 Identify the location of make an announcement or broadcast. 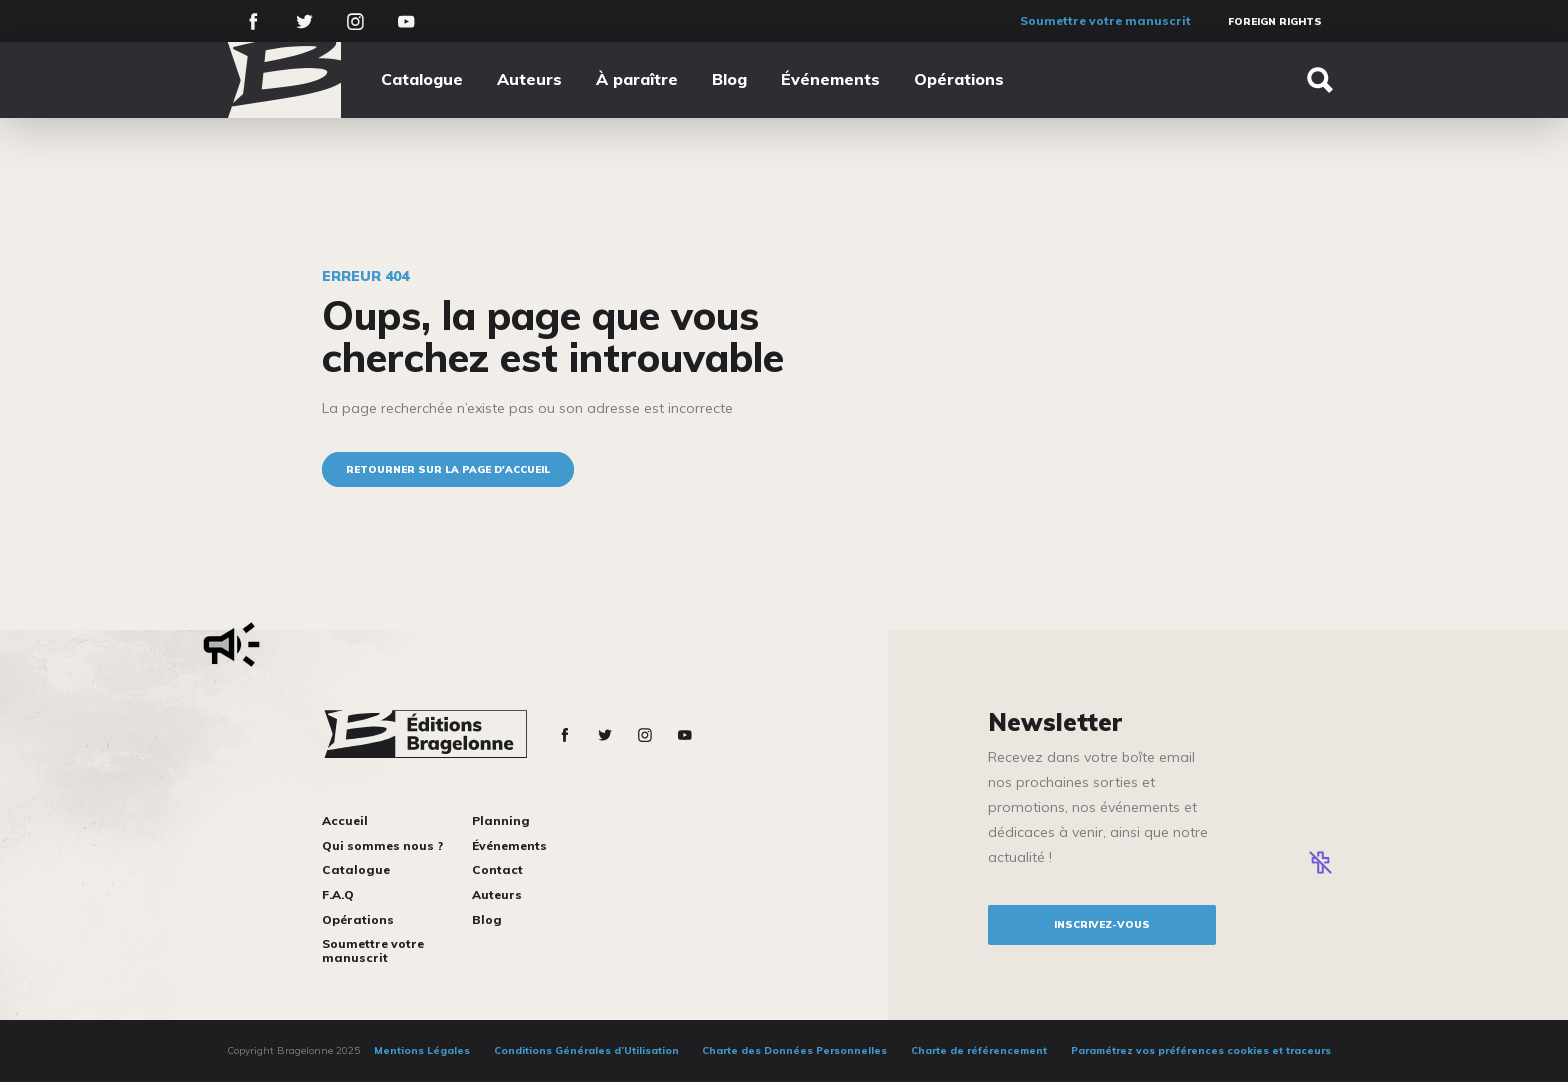
(231, 644).